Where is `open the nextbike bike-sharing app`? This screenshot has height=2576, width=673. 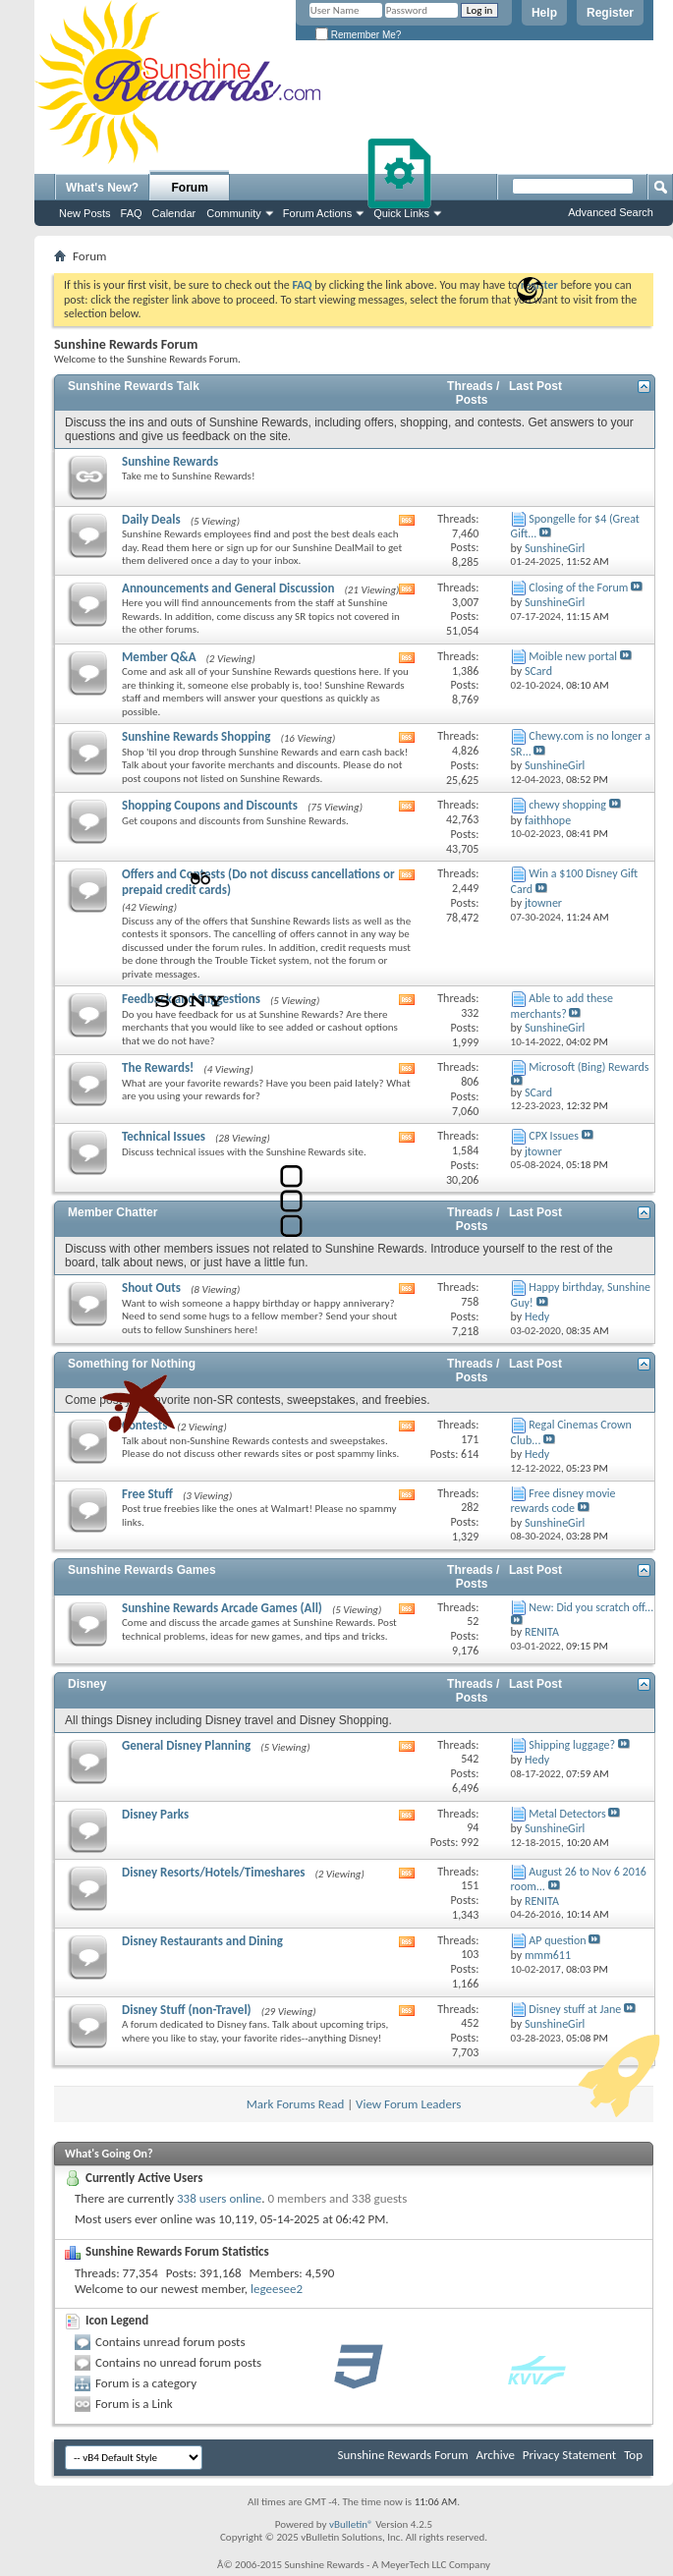
open the nextbike bike-sharing app is located at coordinates (200, 878).